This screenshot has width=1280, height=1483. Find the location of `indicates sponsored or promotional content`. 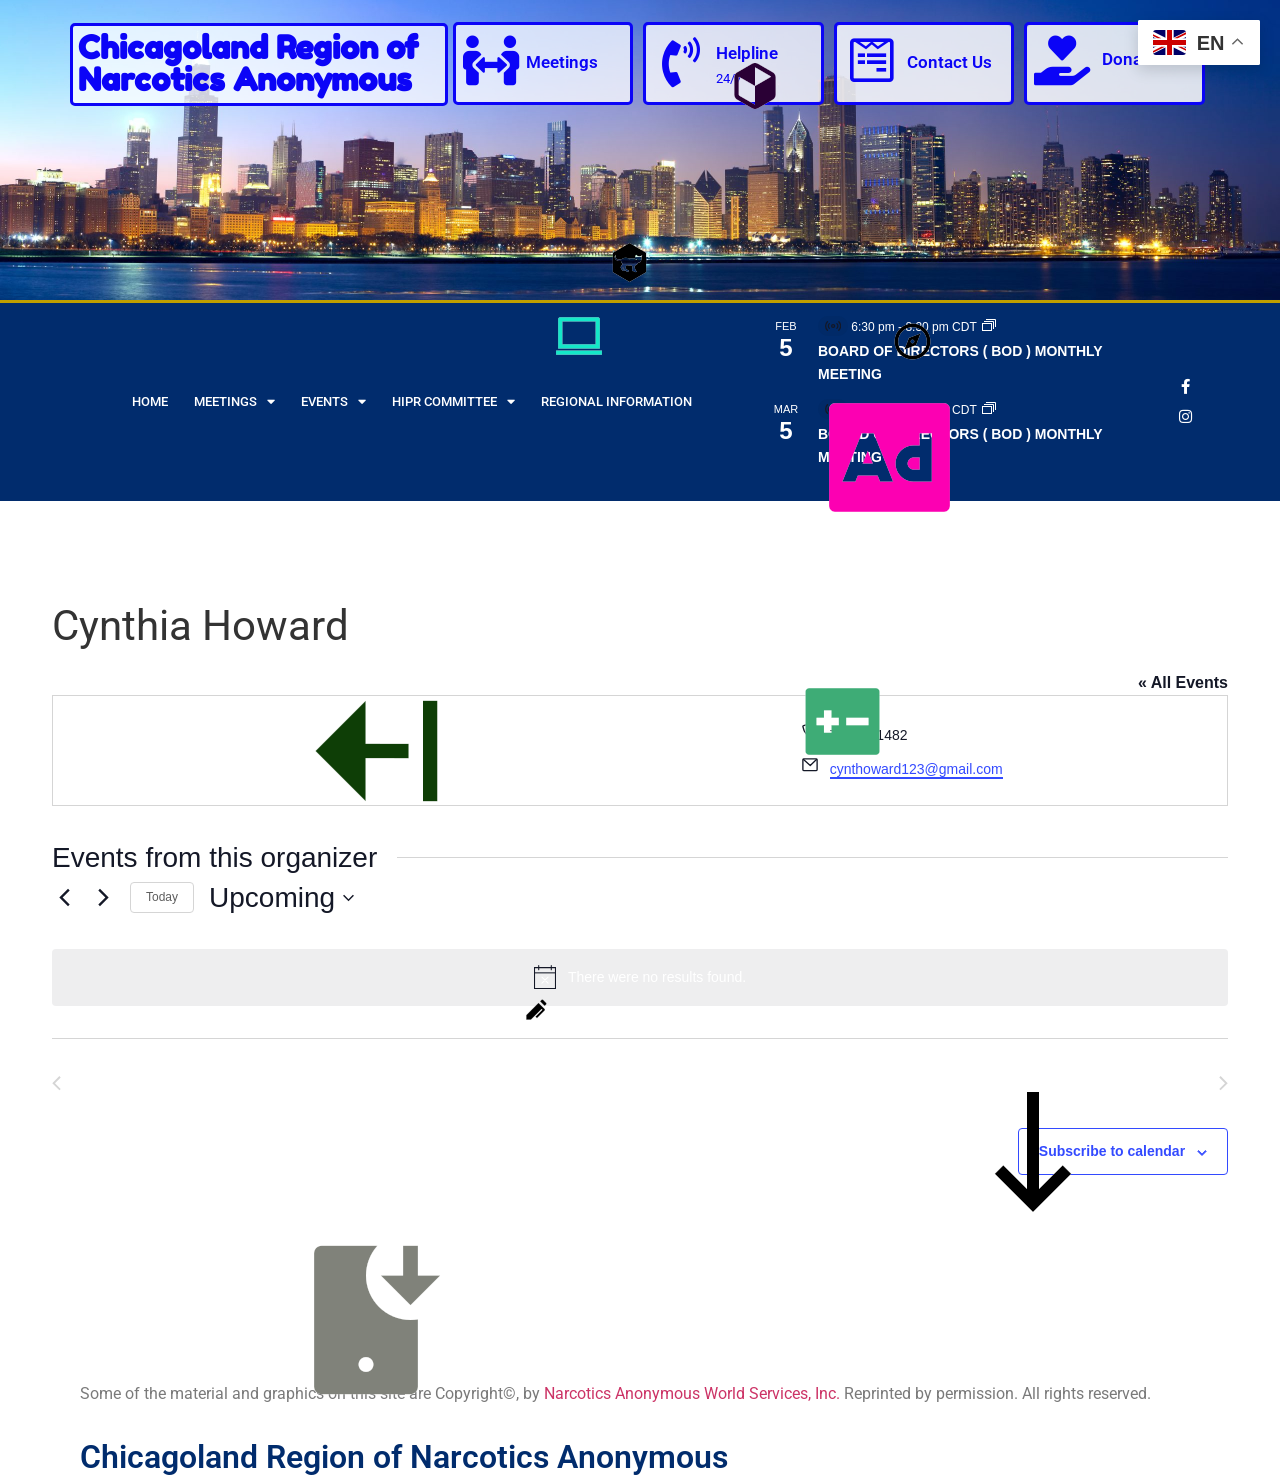

indicates sponsored or promotional content is located at coordinates (889, 457).